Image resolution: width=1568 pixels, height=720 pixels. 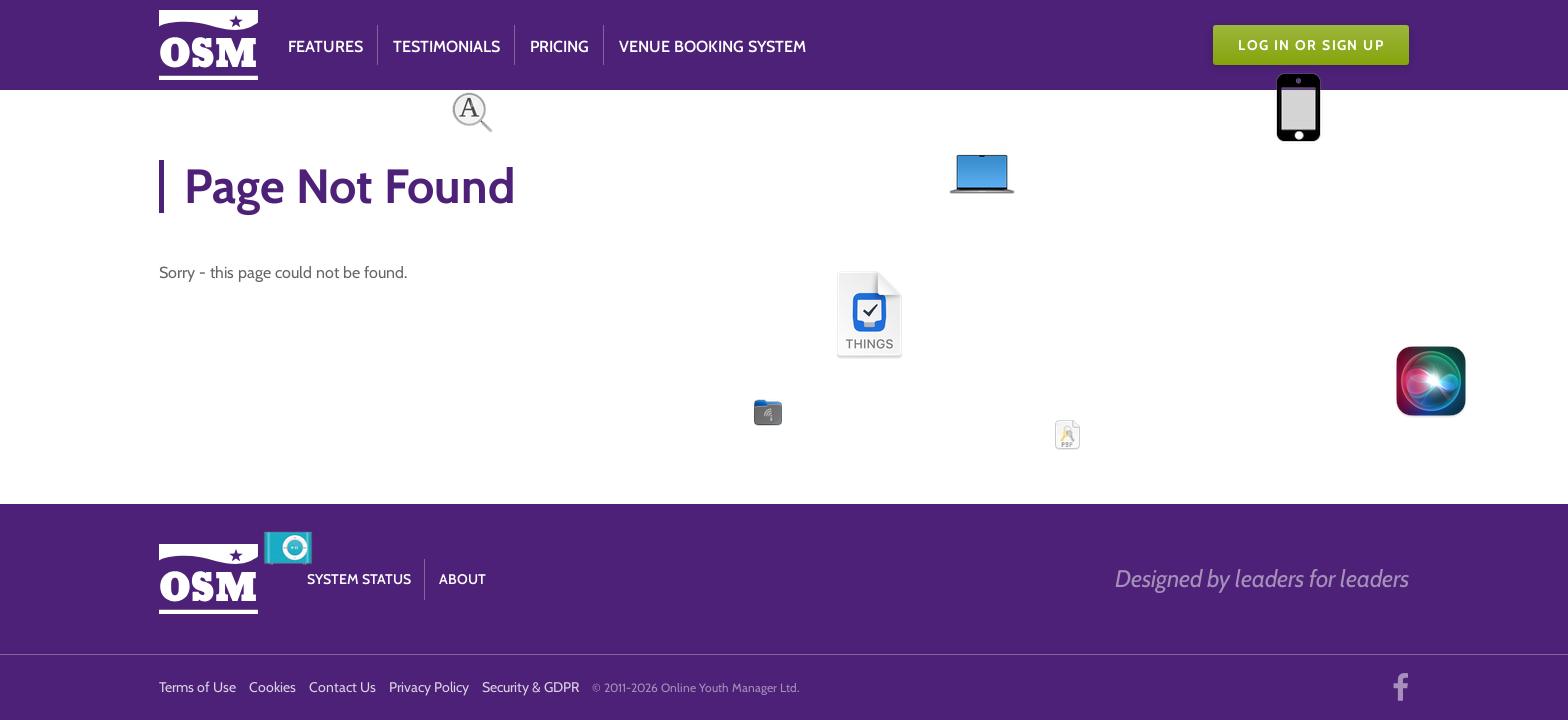 What do you see at coordinates (982, 172) in the screenshot?
I see `represents this macbook pro device in system settings` at bounding box center [982, 172].